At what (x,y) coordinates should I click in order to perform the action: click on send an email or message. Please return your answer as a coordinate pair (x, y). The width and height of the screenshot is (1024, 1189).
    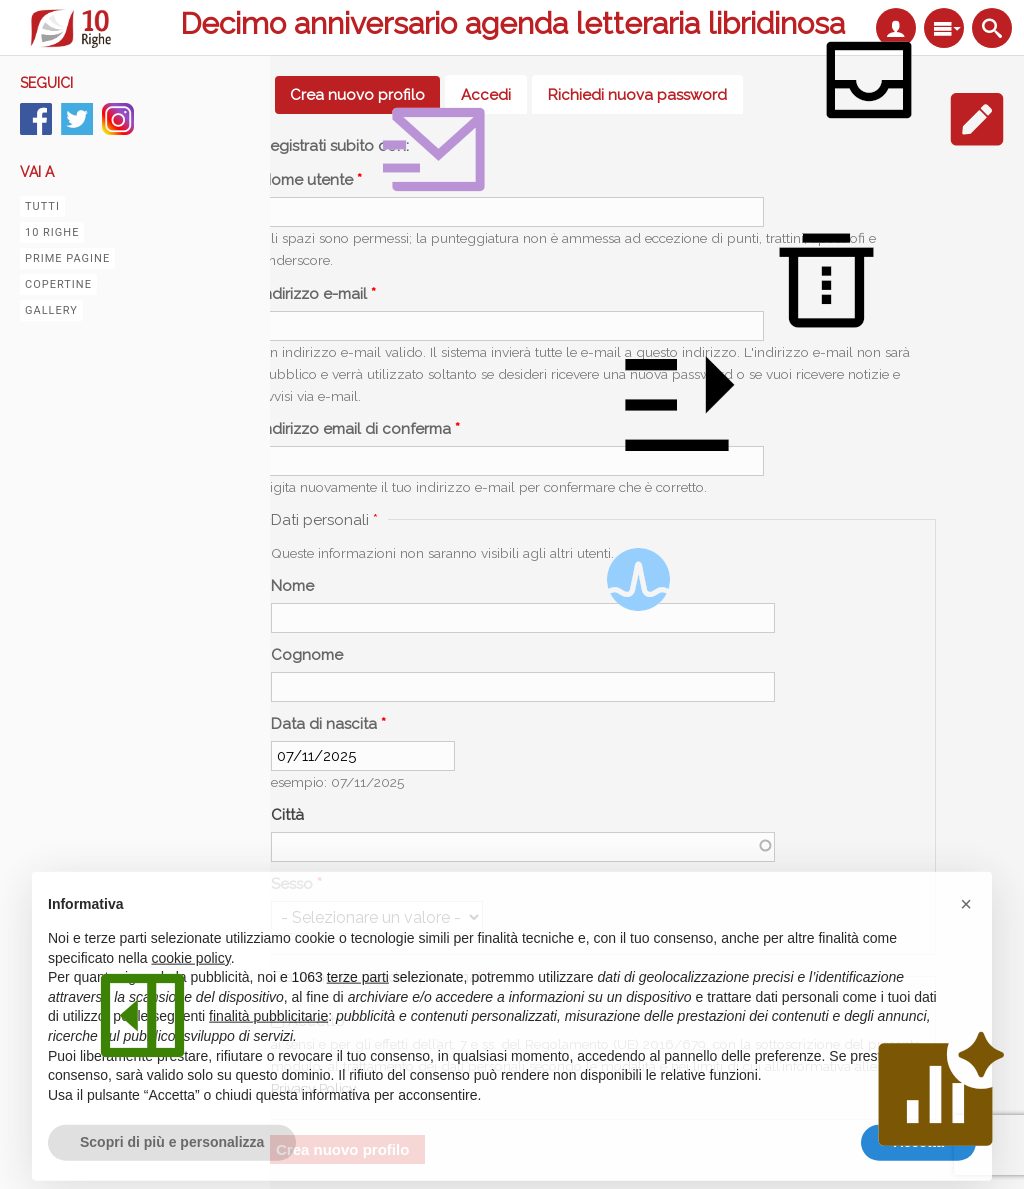
    Looking at the image, I should click on (438, 149).